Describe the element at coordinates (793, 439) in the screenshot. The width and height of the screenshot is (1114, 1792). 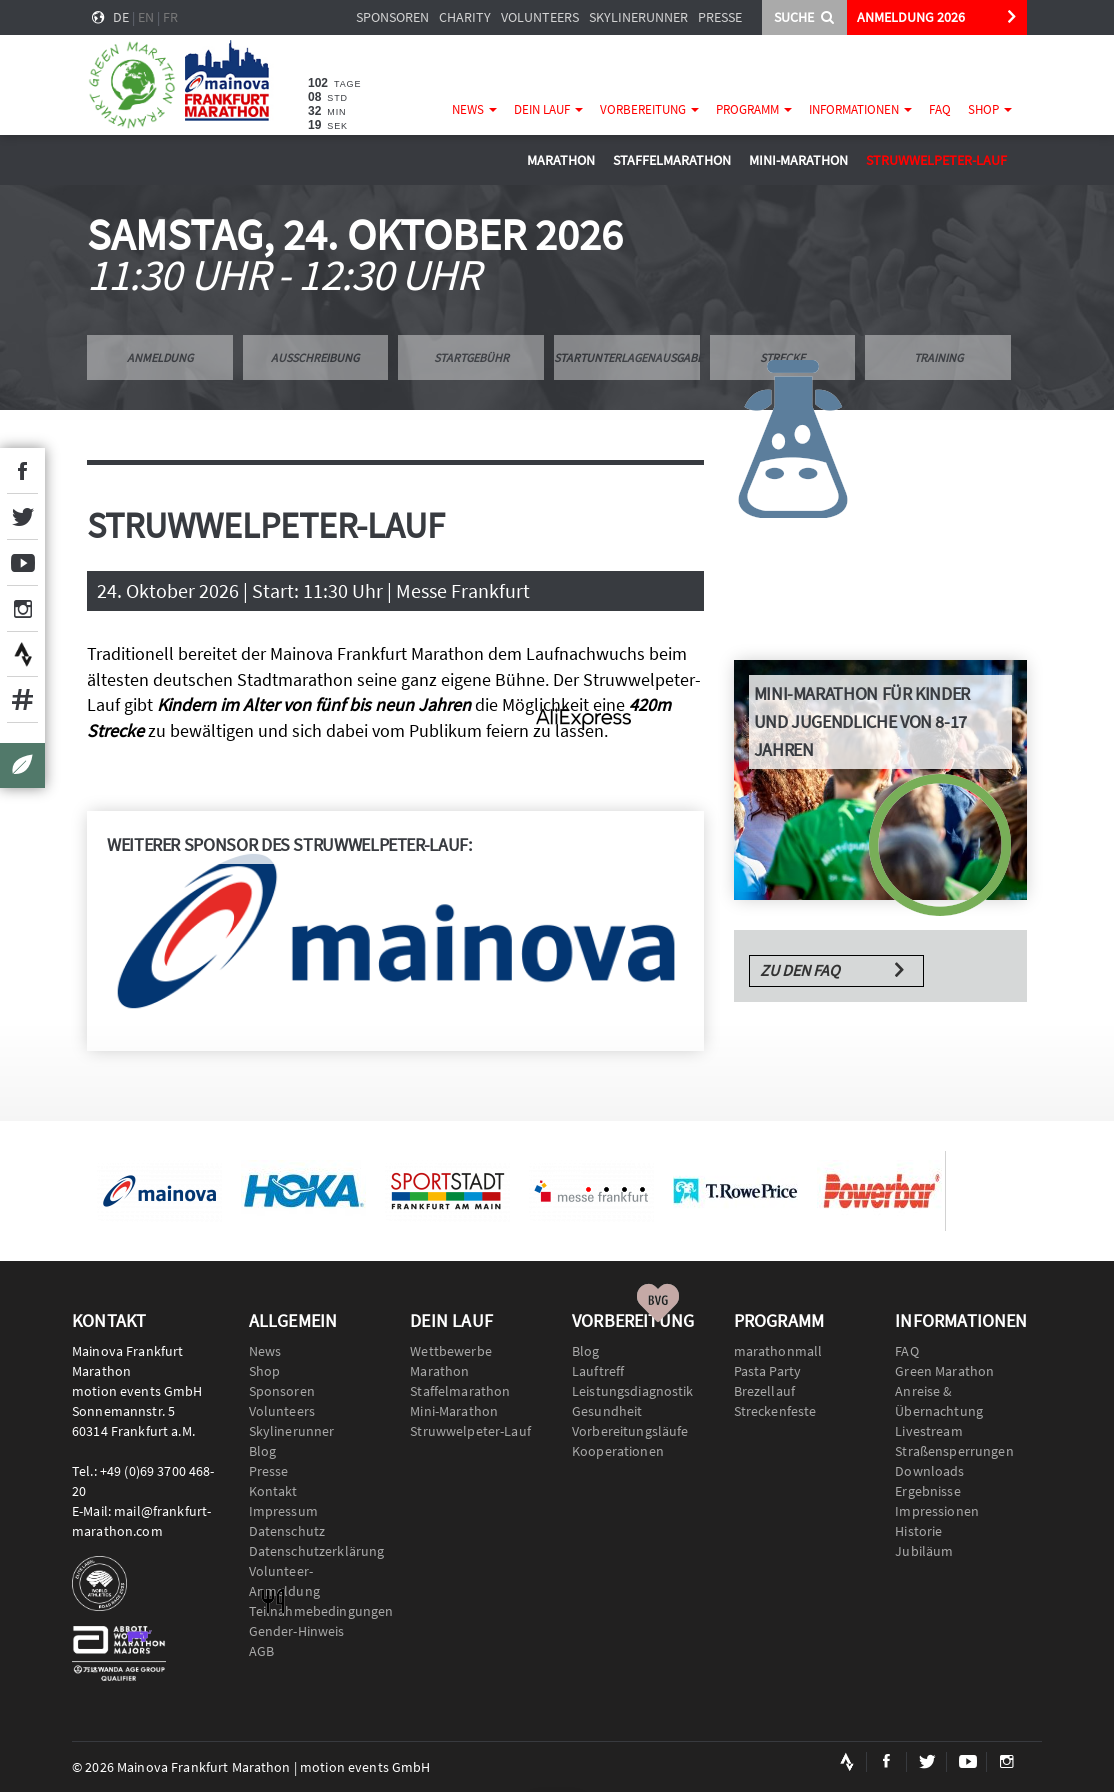
I see `i18next internationalization library logo` at that location.